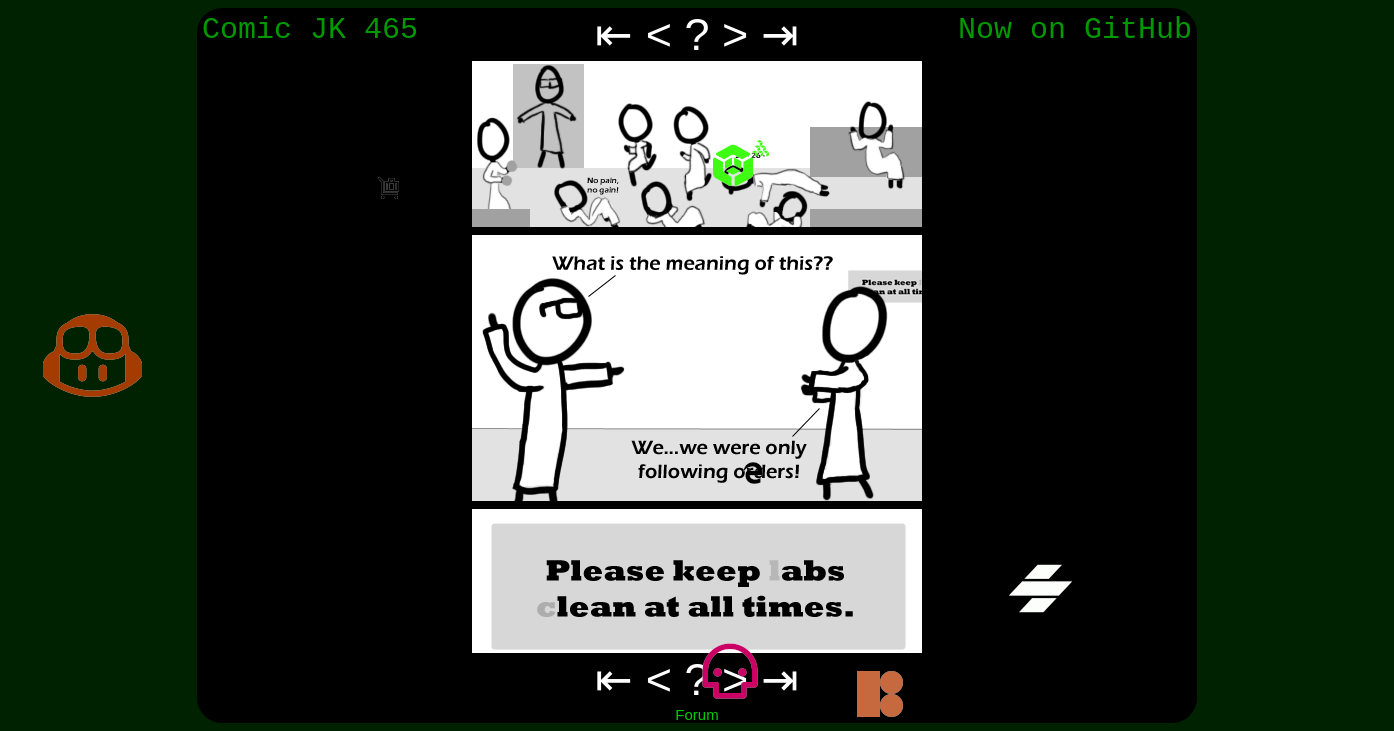  I want to click on open Microsoft Edge browser, so click(753, 473).